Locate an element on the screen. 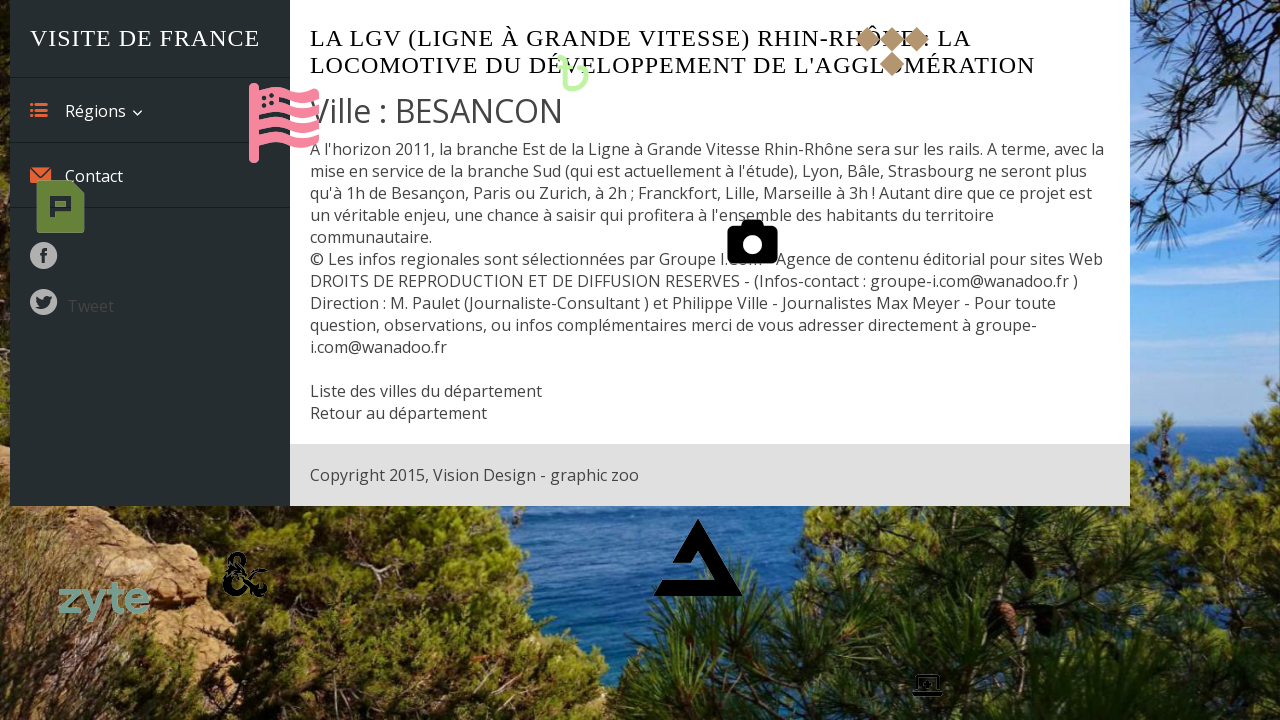  indicates price or amount in bangladeshi taka is located at coordinates (573, 73).